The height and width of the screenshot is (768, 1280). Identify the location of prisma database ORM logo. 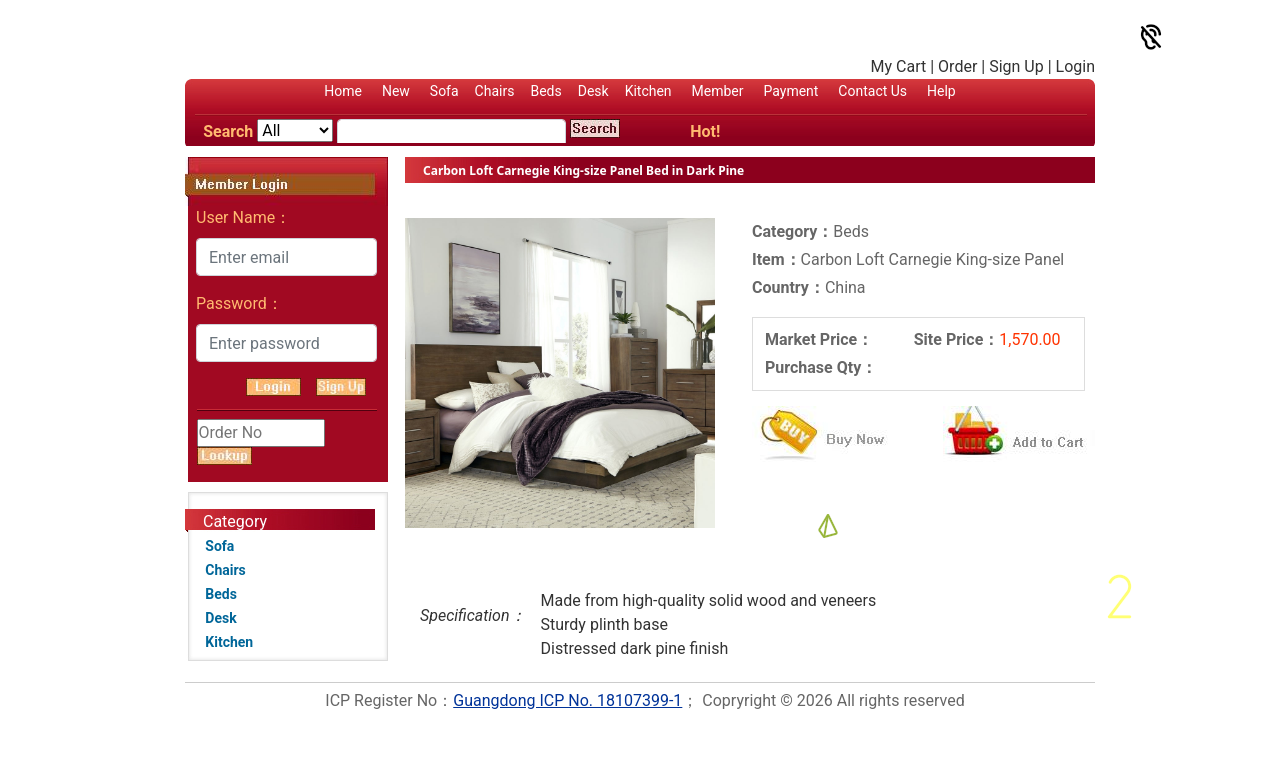
(828, 526).